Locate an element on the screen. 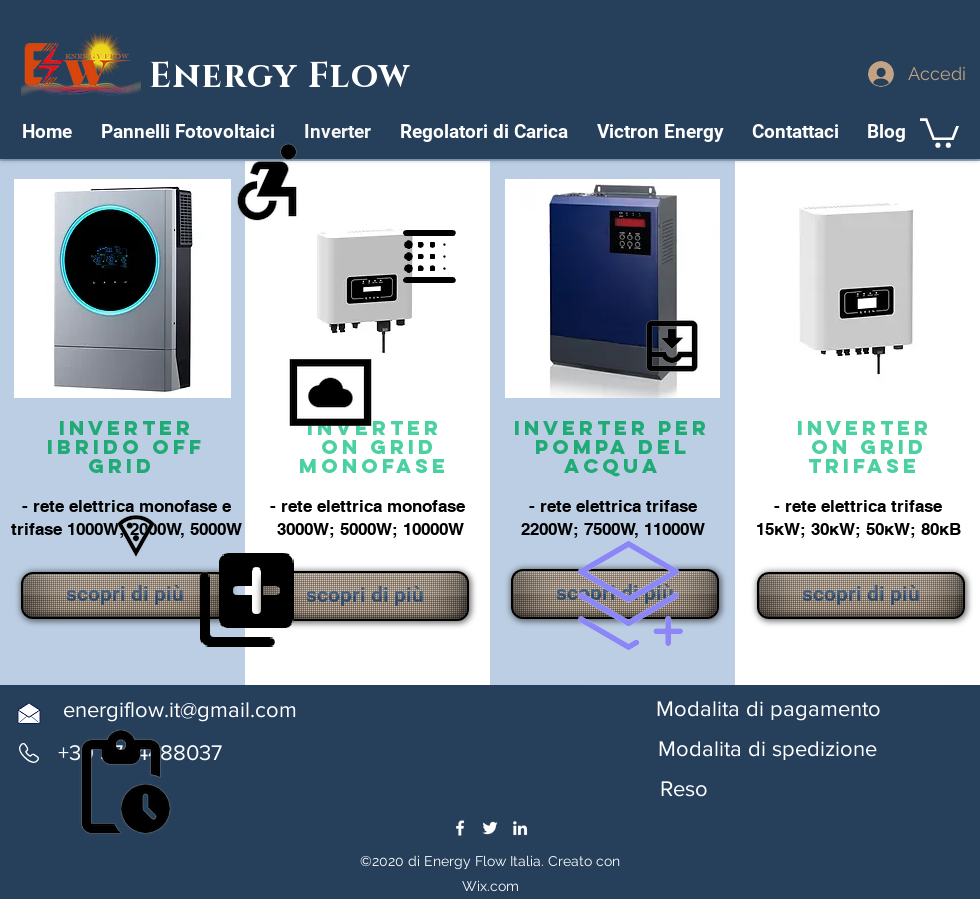 The image size is (980, 899). move message to inbox is located at coordinates (672, 346).